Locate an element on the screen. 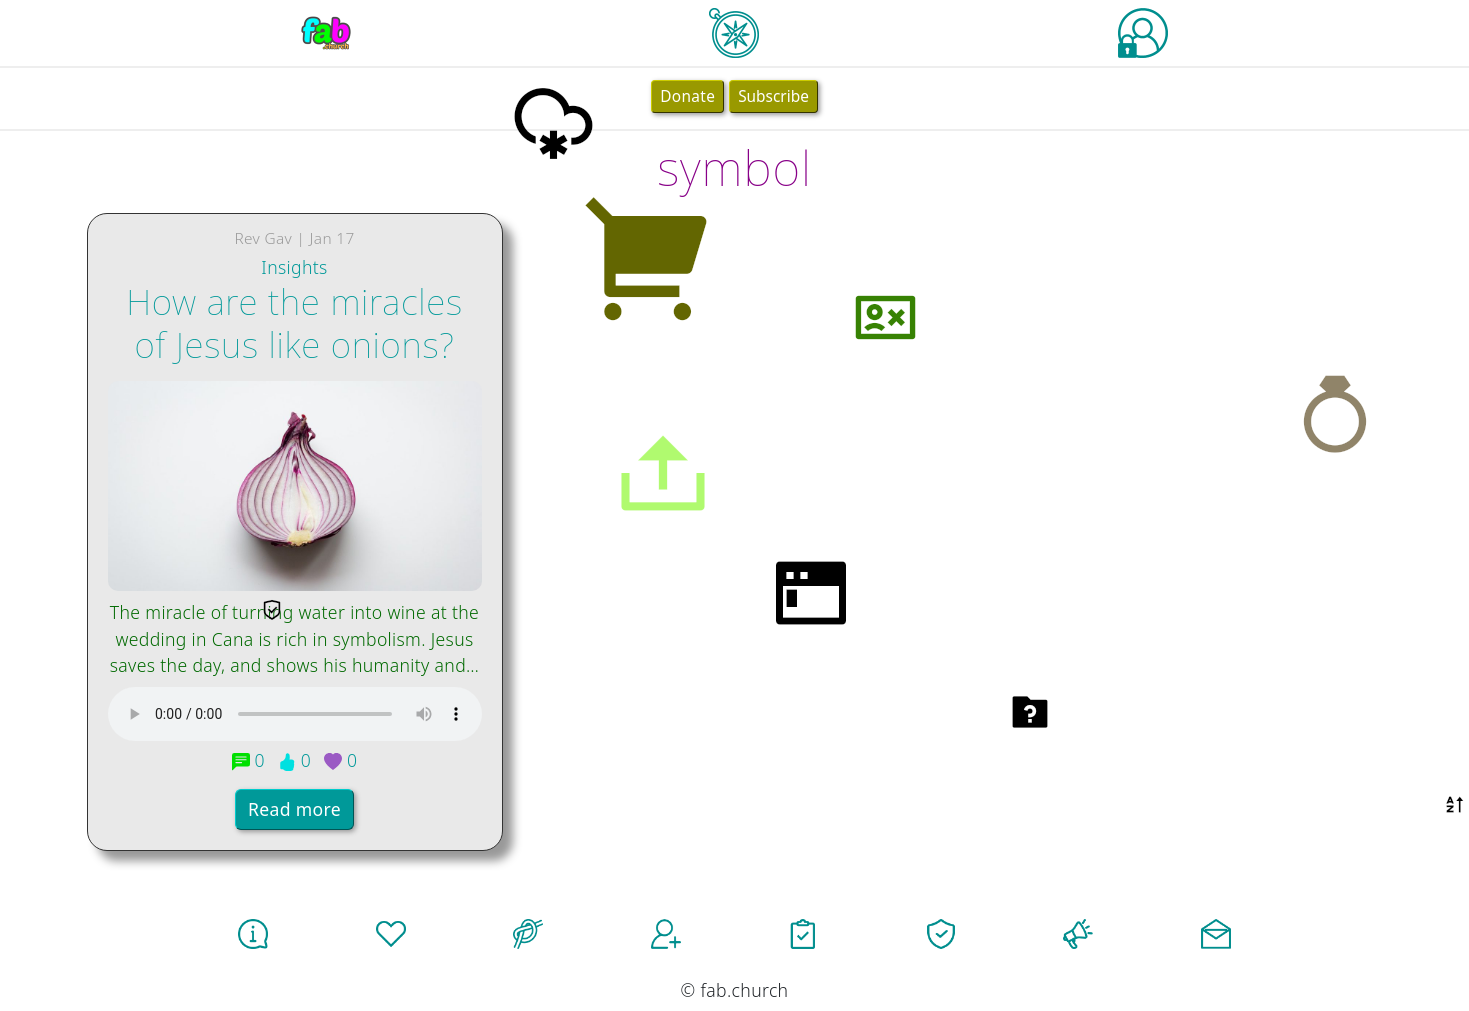  indicates snowy weather conditions is located at coordinates (553, 123).